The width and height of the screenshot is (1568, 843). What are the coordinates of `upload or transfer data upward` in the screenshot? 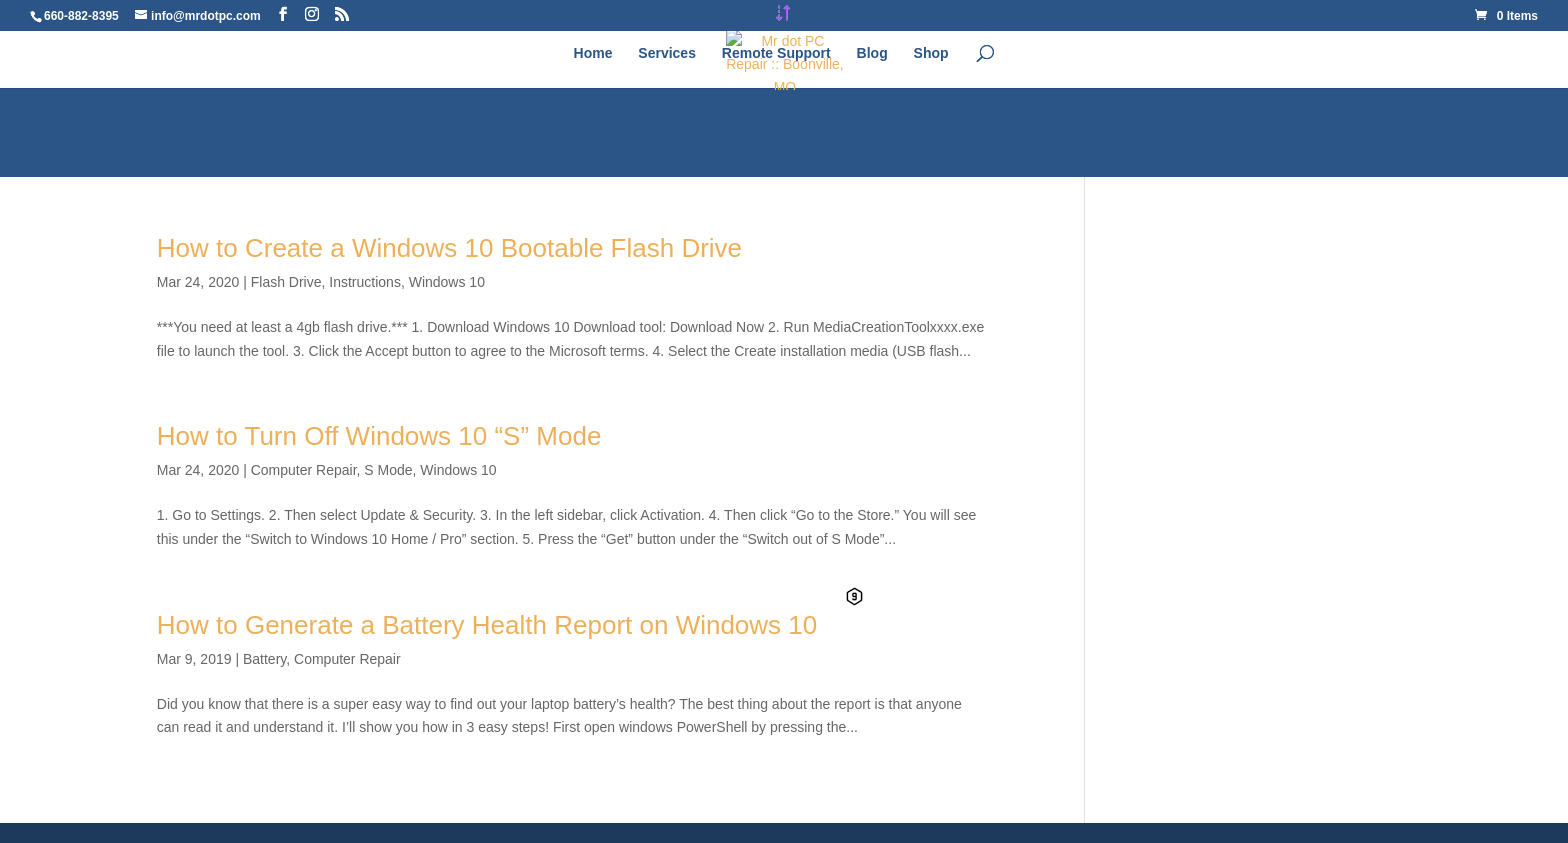 It's located at (783, 13).